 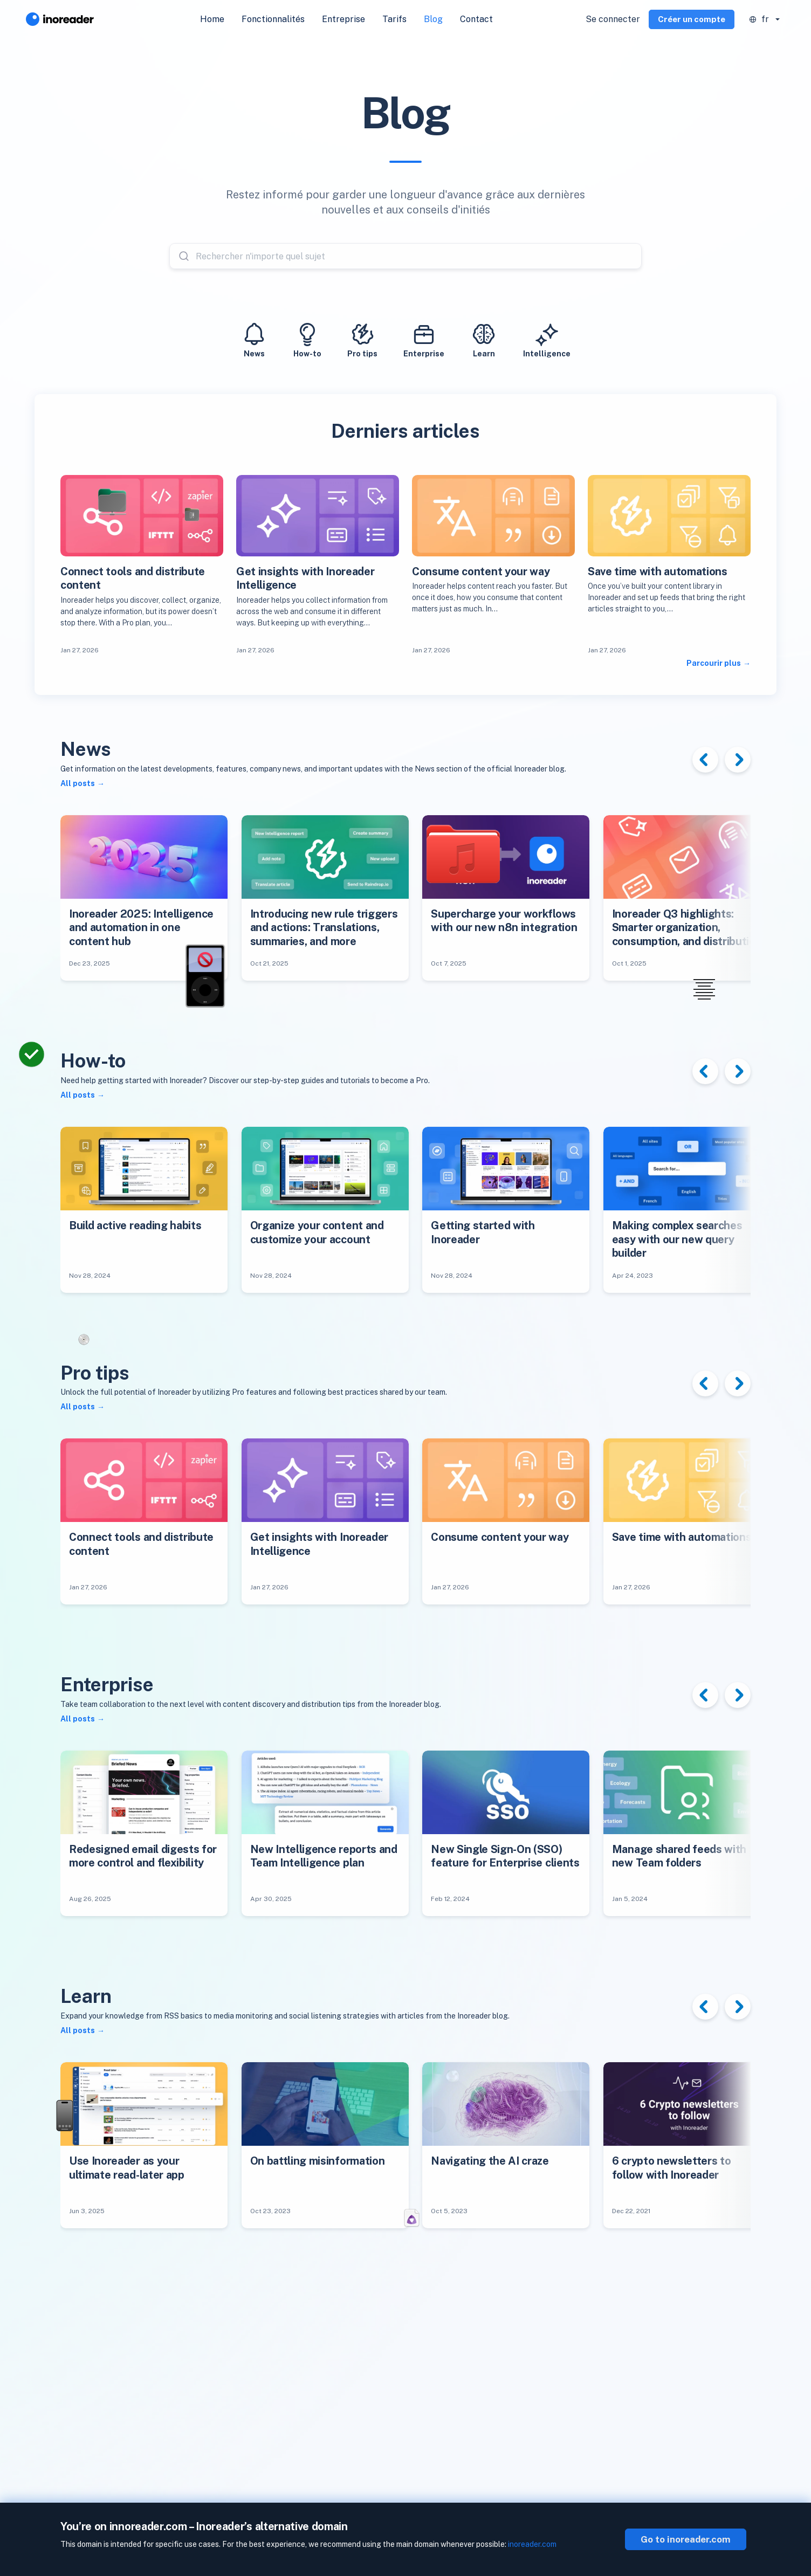 What do you see at coordinates (192, 514) in the screenshot?
I see `access your templates folder` at bounding box center [192, 514].